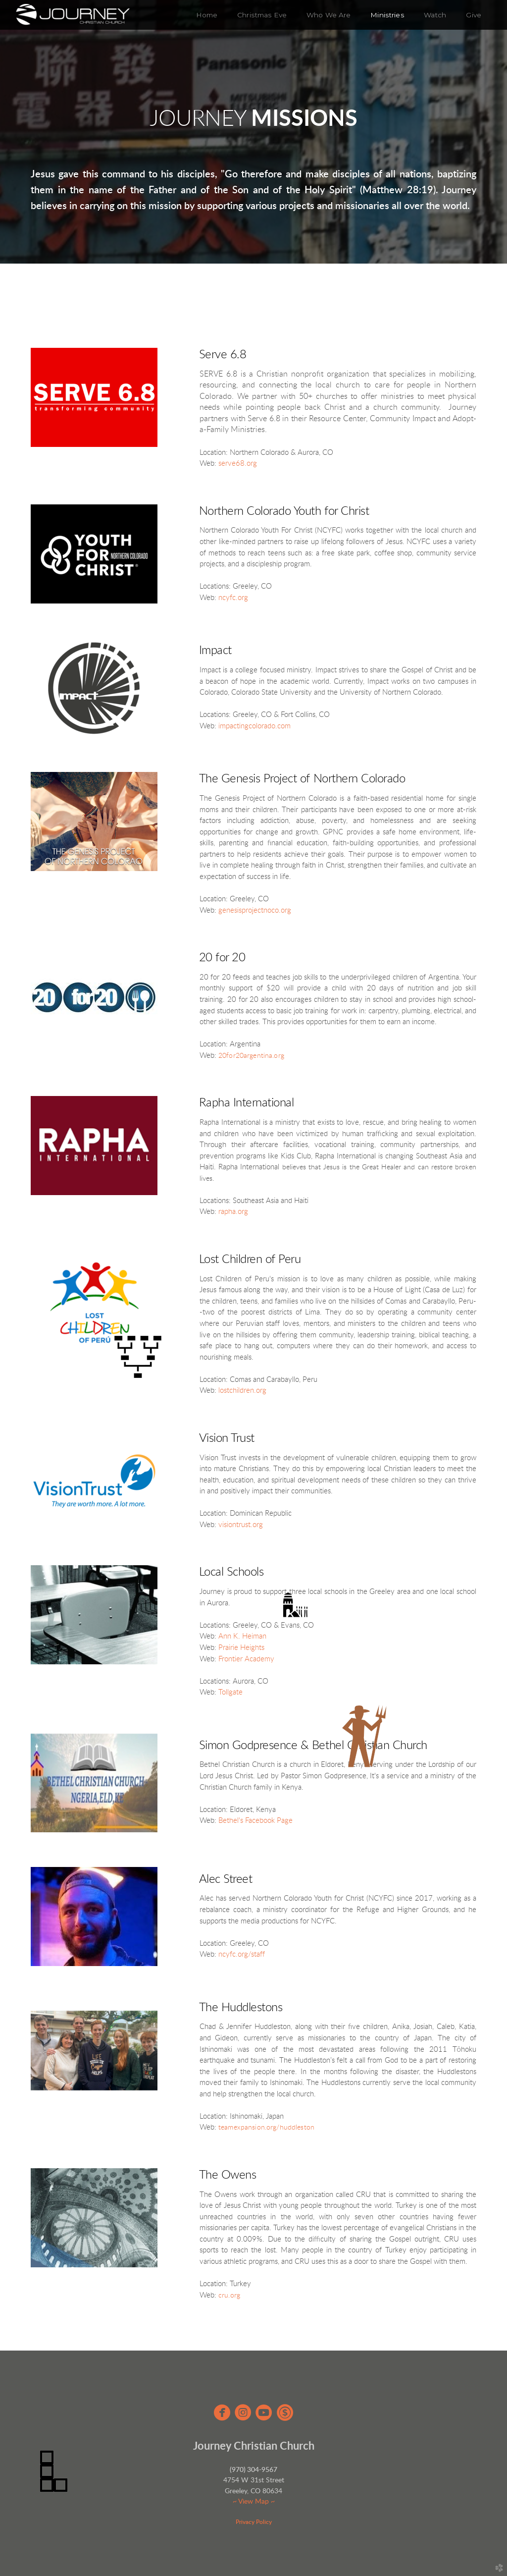 This screenshot has width=507, height=2576. I want to click on granary or grain storage building in a farming game, so click(295, 1604).